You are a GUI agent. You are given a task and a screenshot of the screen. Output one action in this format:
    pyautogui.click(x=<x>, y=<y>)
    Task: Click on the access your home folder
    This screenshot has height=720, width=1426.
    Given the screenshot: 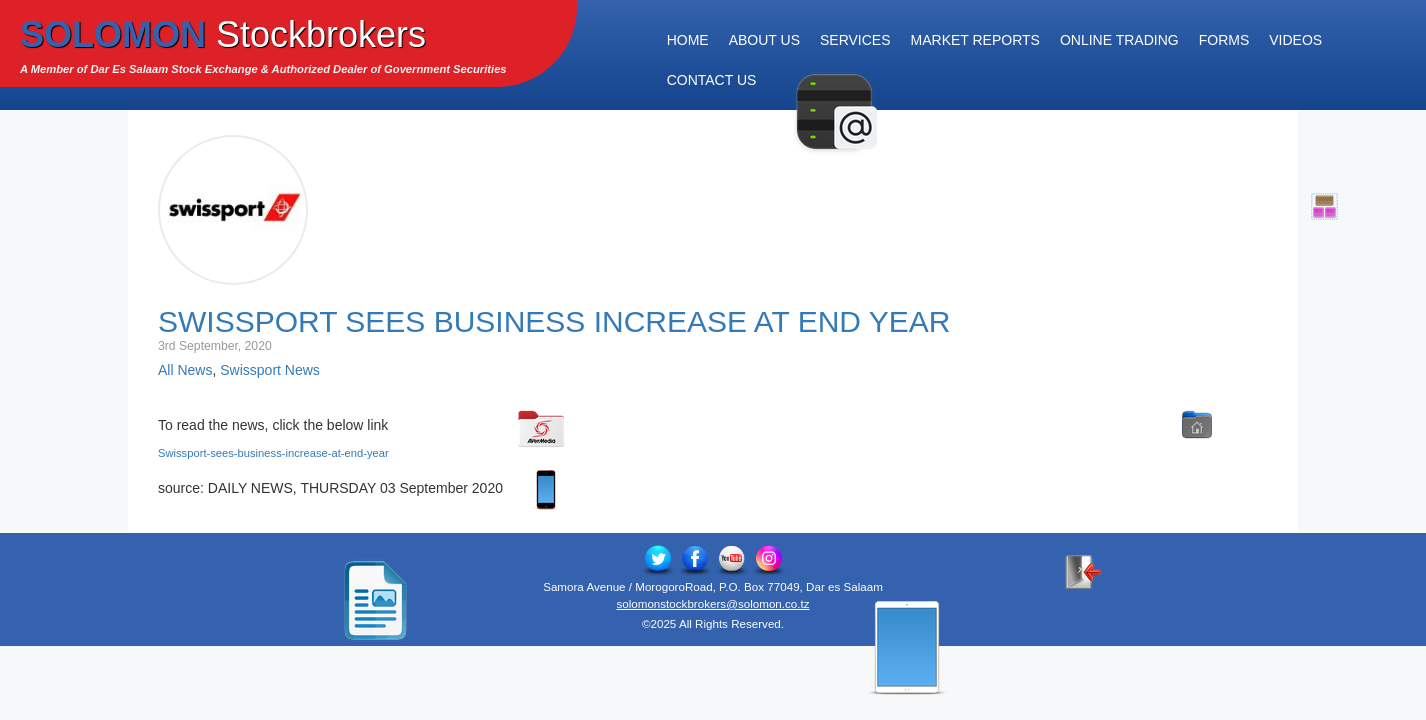 What is the action you would take?
    pyautogui.click(x=1197, y=424)
    